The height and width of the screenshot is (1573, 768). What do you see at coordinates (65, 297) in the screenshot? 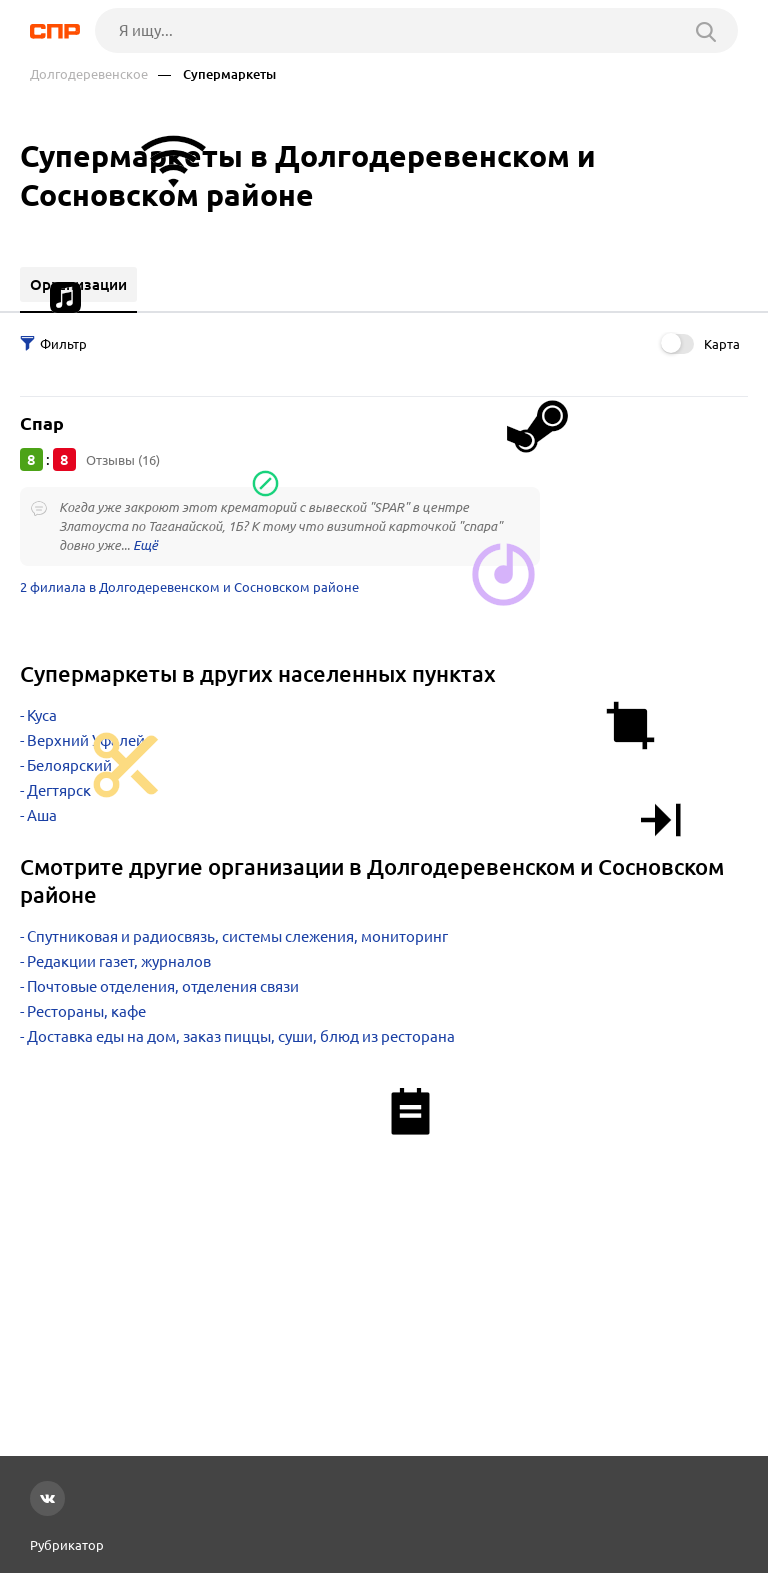
I see `open apple music` at bounding box center [65, 297].